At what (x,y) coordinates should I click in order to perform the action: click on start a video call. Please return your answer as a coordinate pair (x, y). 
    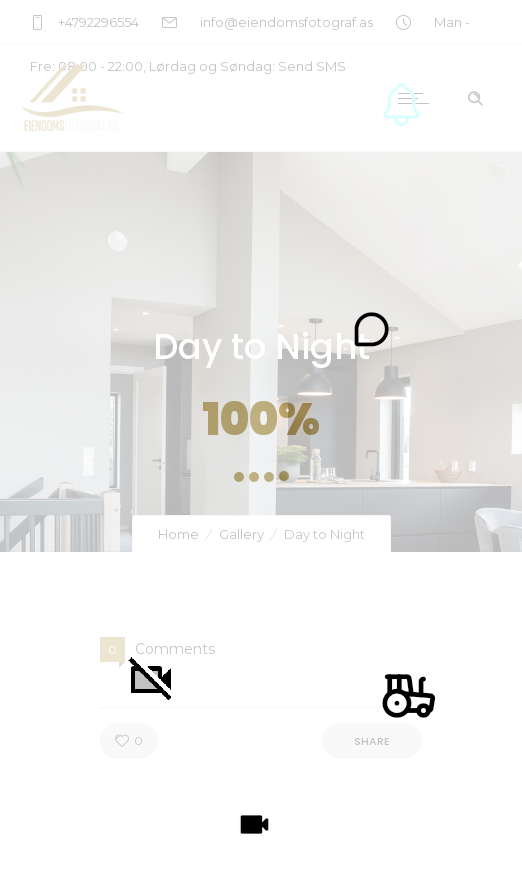
    Looking at the image, I should click on (254, 824).